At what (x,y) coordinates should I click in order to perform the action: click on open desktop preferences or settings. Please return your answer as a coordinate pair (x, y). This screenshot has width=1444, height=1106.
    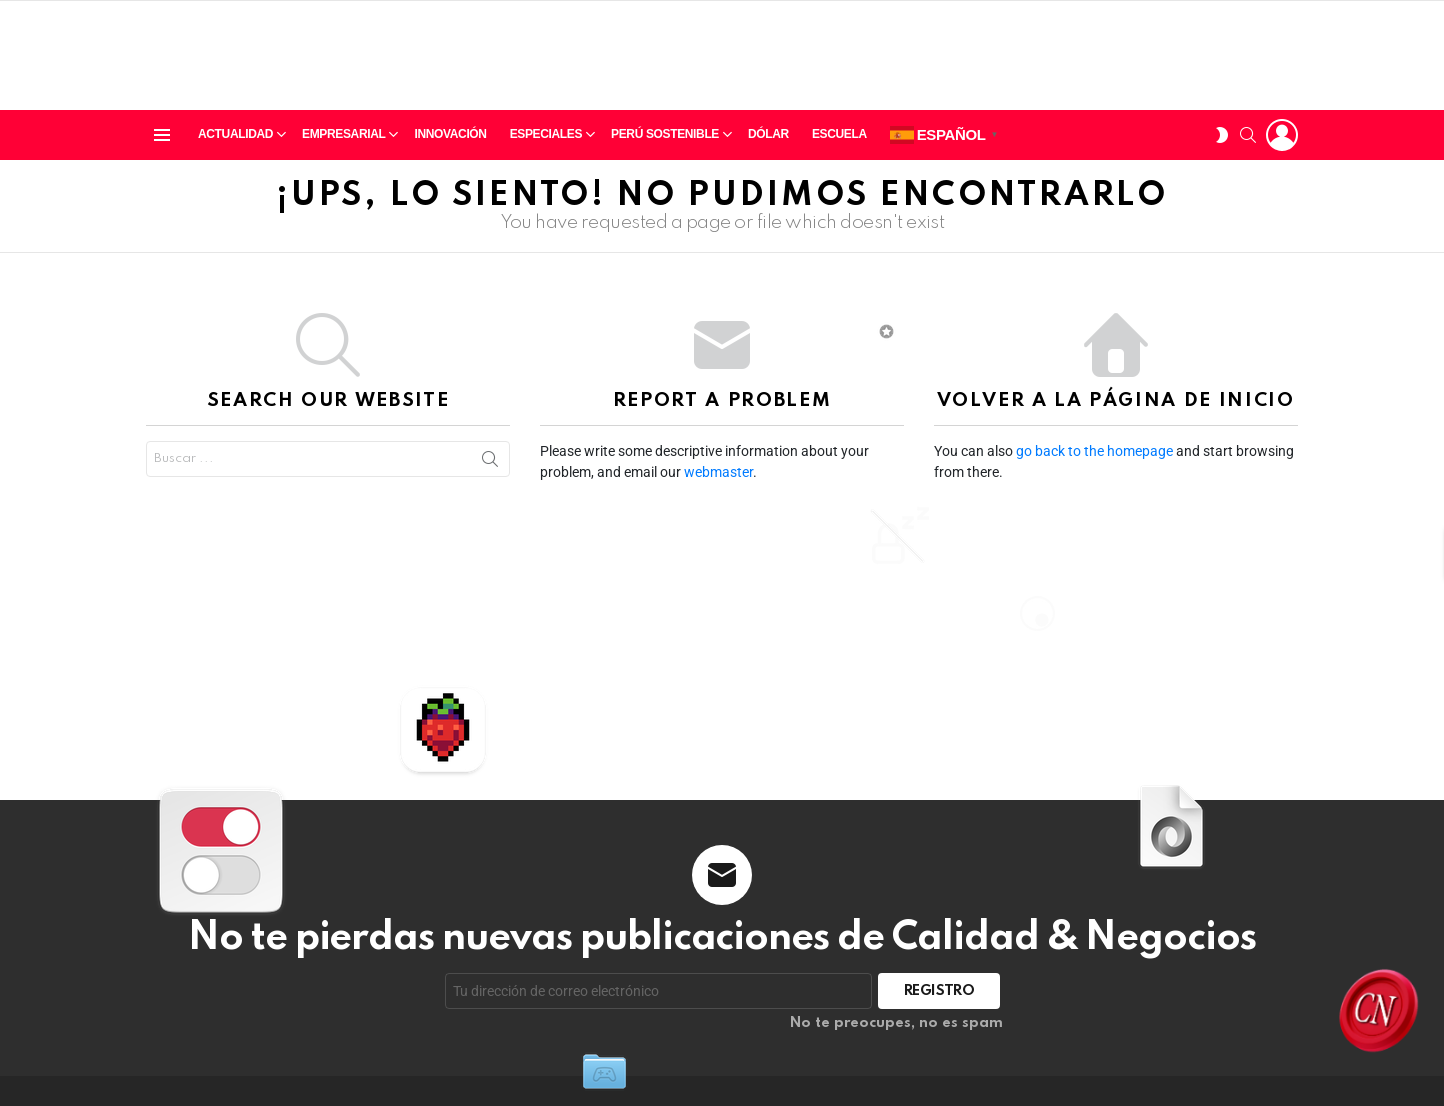
    Looking at the image, I should click on (221, 851).